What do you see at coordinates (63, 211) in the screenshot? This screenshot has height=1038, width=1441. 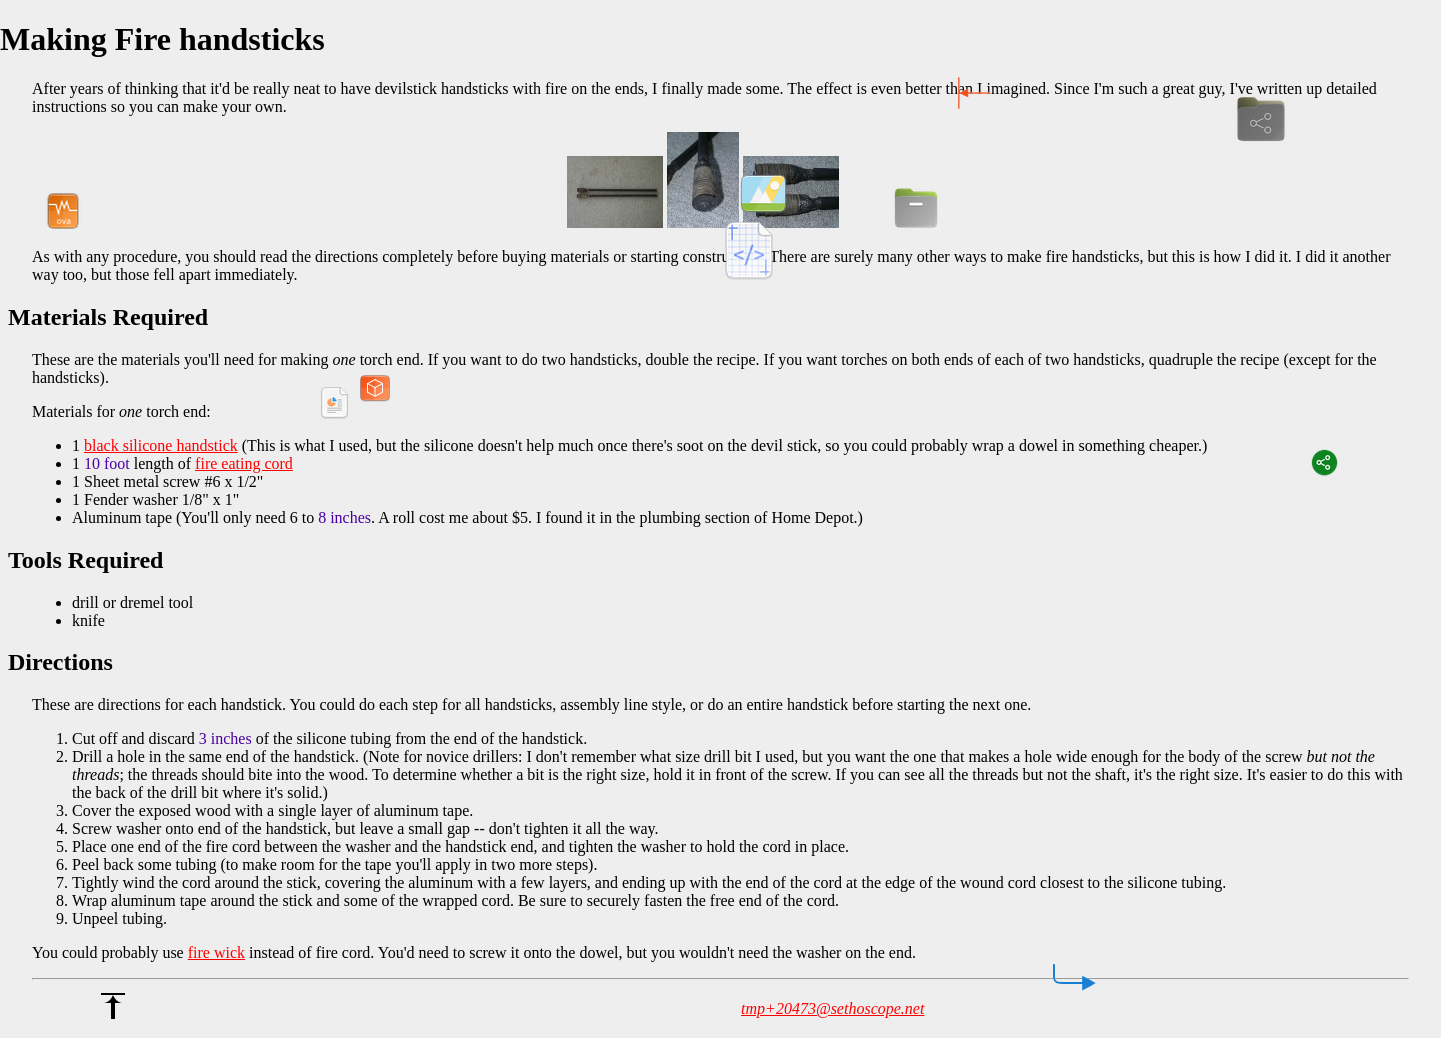 I see `open a VirtualBox appliance file (.ova)` at bounding box center [63, 211].